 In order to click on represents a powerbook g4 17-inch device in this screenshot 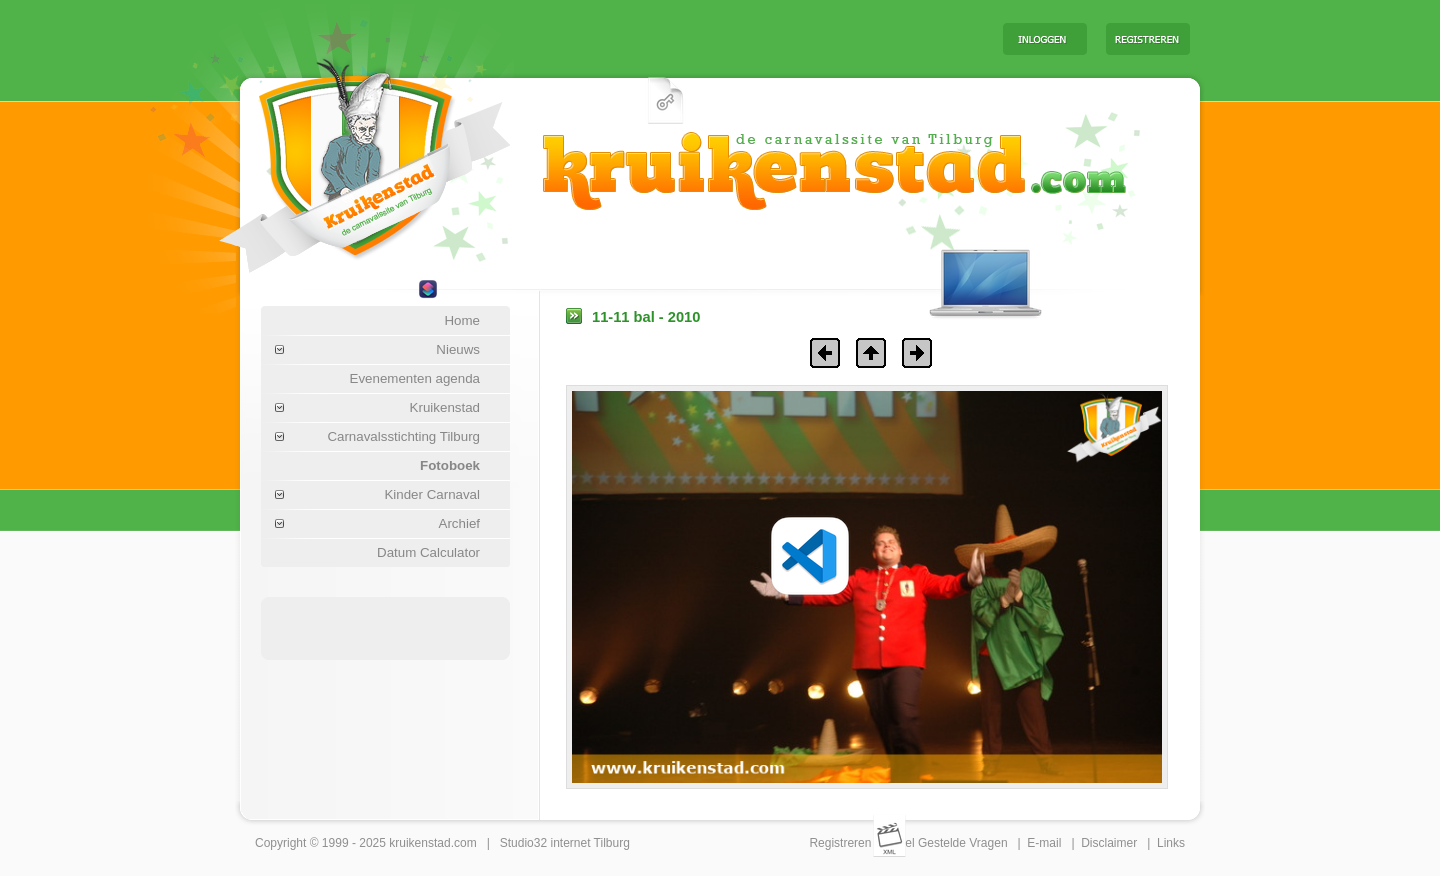, I will do `click(985, 281)`.